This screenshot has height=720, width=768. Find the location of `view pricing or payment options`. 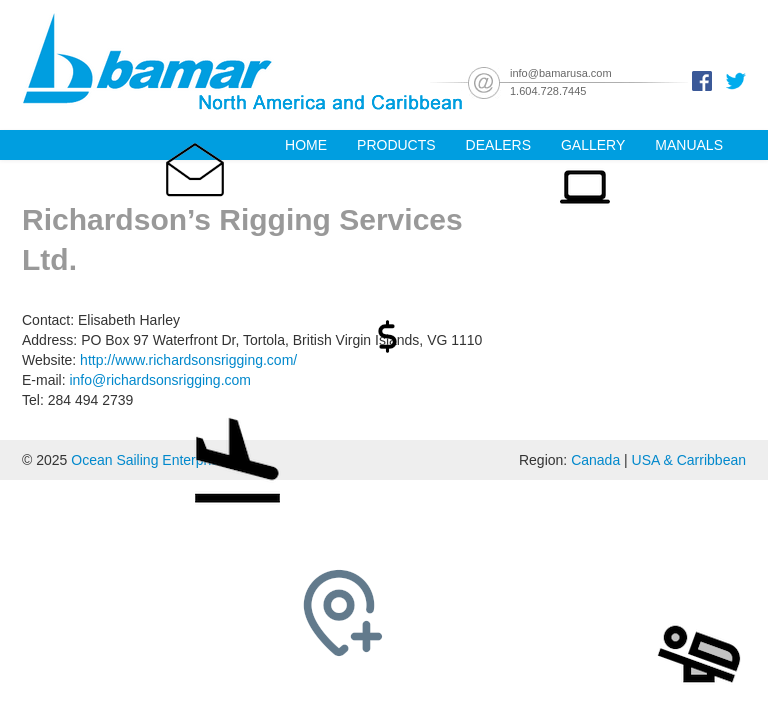

view pricing or payment options is located at coordinates (387, 336).